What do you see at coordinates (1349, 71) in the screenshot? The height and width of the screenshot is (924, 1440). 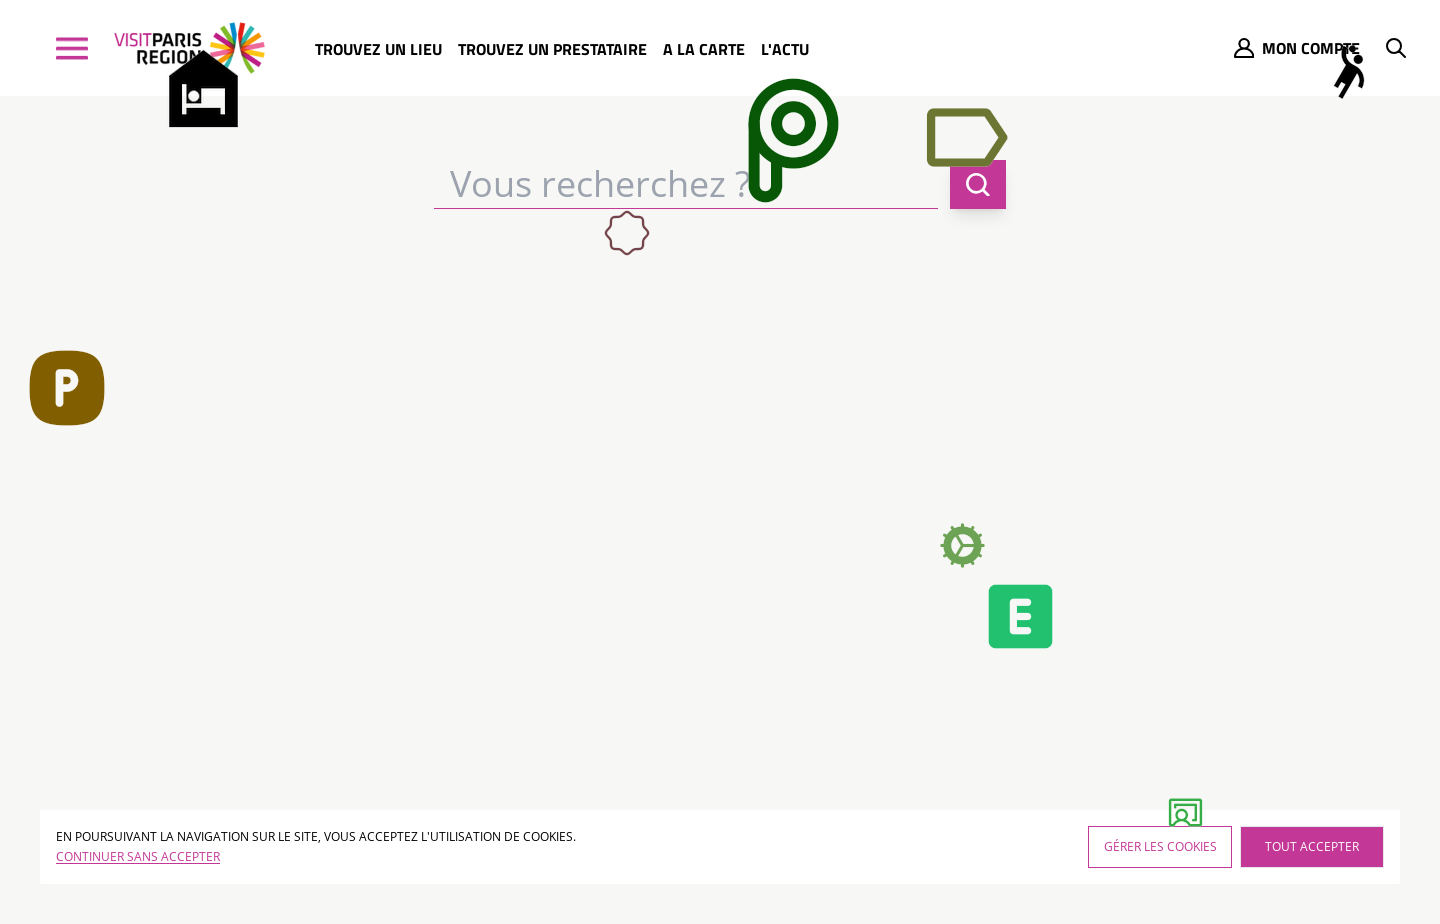 I see `access handball sports content` at bounding box center [1349, 71].